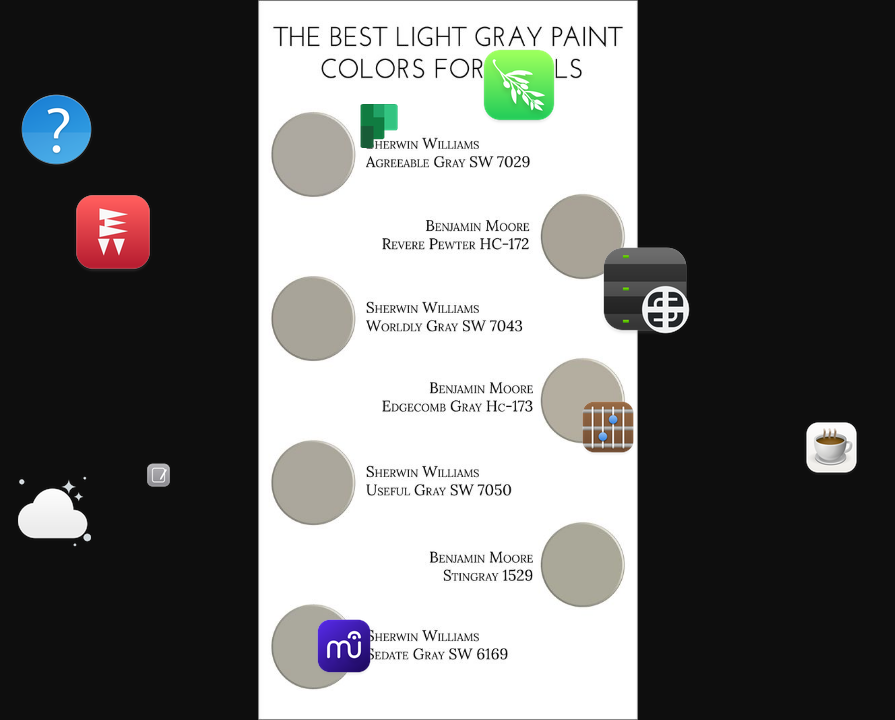 The width and height of the screenshot is (895, 720). I want to click on open fretboard app for learning guitar chords, so click(608, 427).